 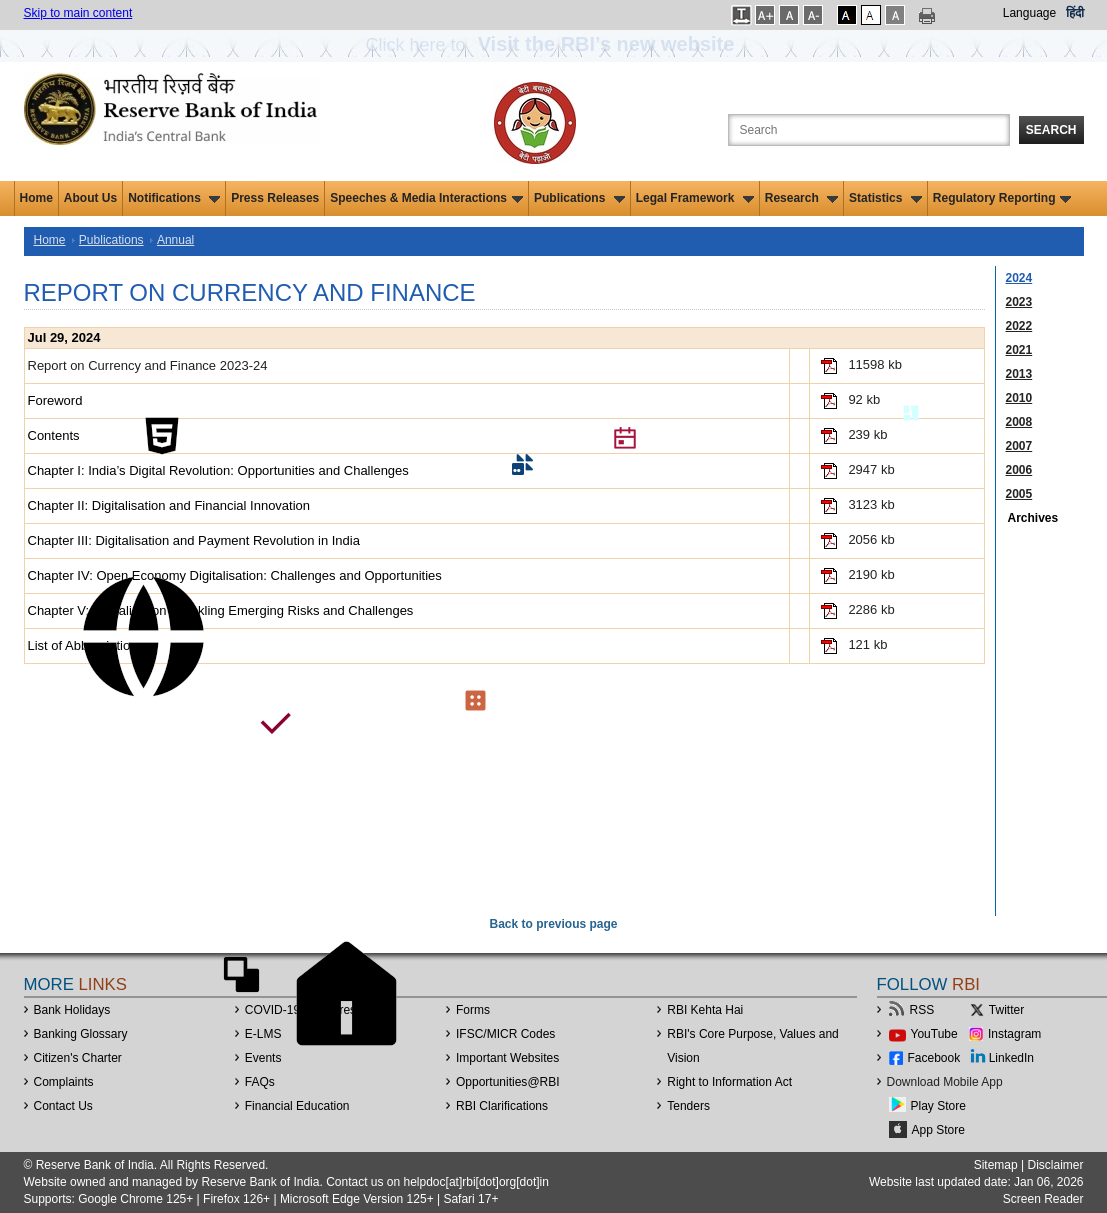 I want to click on bring selected object forward one layer, so click(x=241, y=974).